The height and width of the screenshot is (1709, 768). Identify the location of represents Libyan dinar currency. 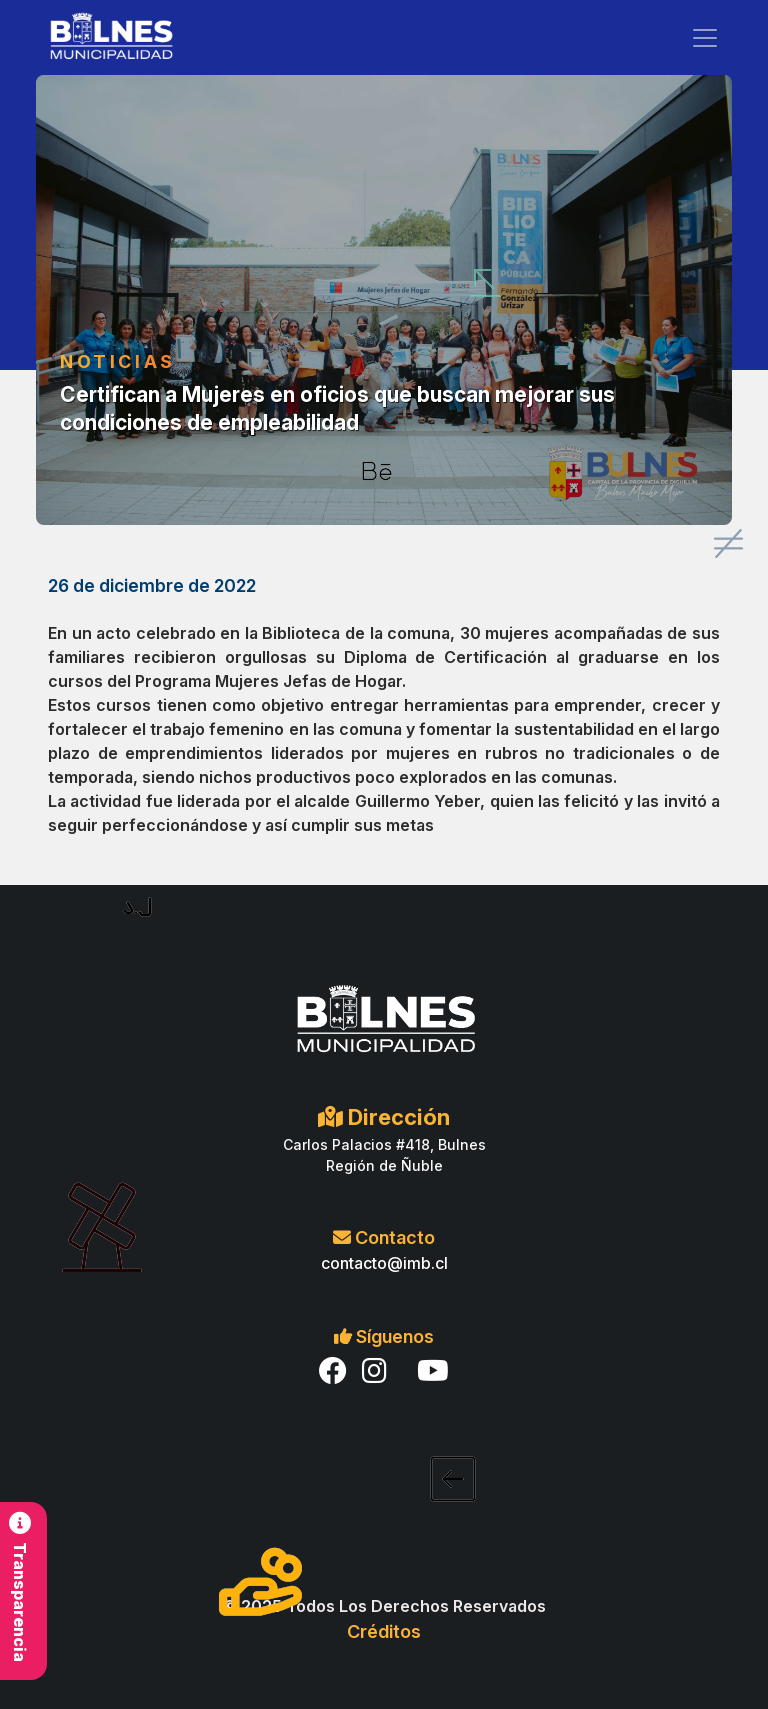
(137, 908).